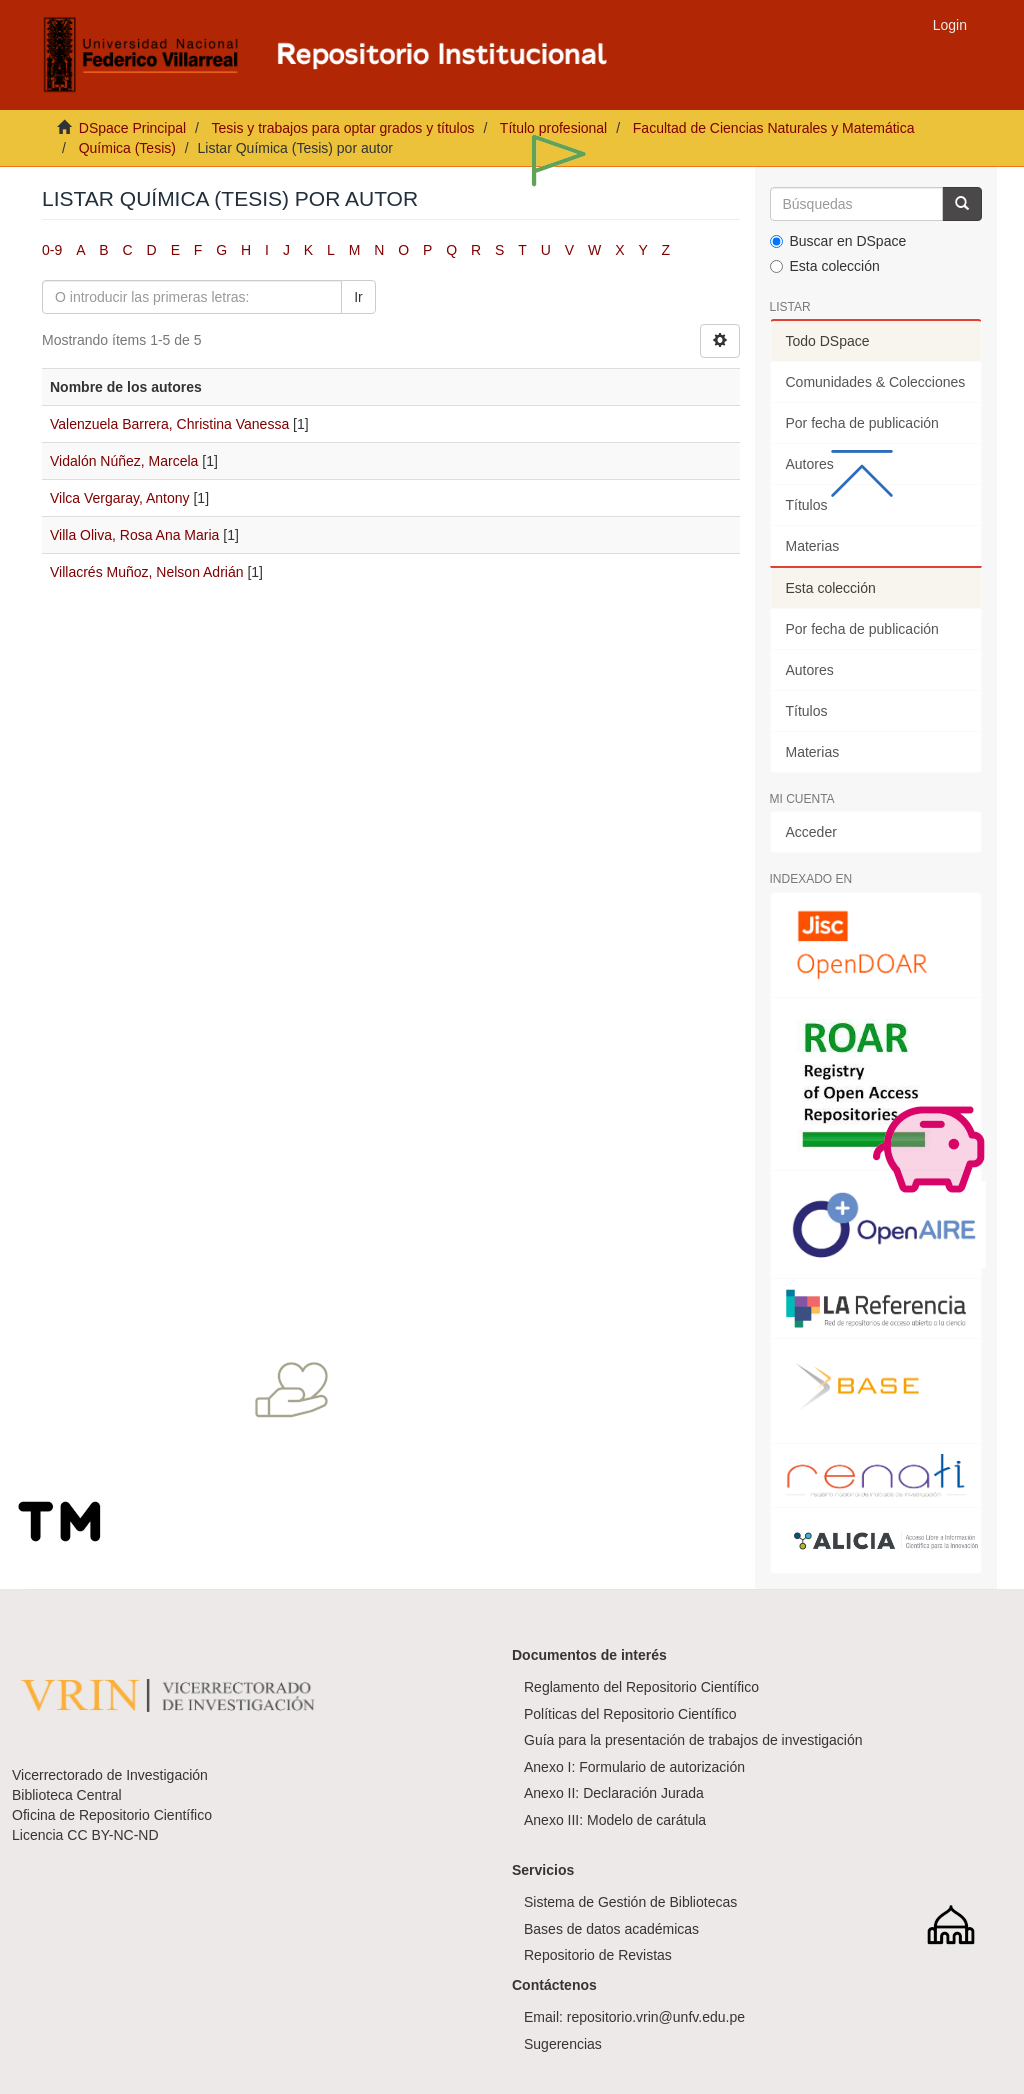 The image size is (1024, 2094). Describe the element at coordinates (951, 1927) in the screenshot. I see `find nearby mosques` at that location.